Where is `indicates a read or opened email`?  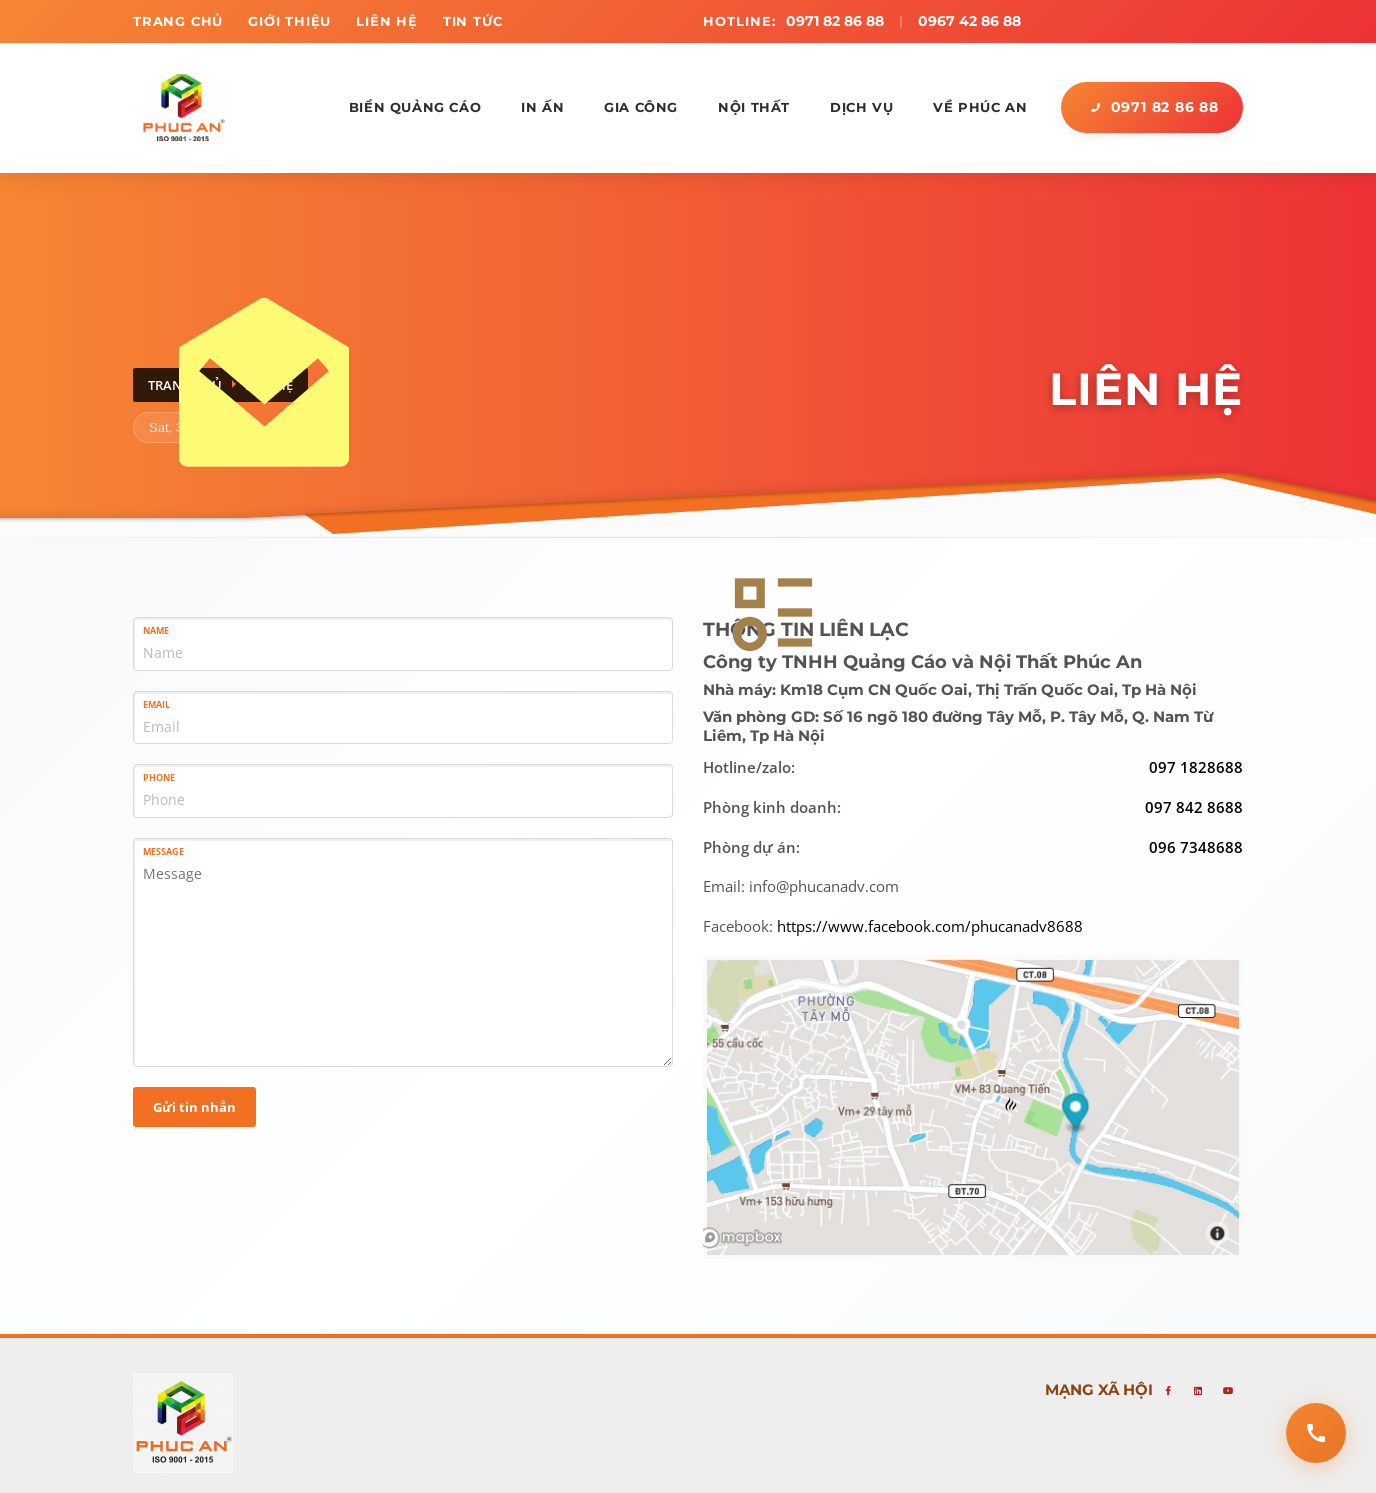
indicates a read or opened email is located at coordinates (264, 390).